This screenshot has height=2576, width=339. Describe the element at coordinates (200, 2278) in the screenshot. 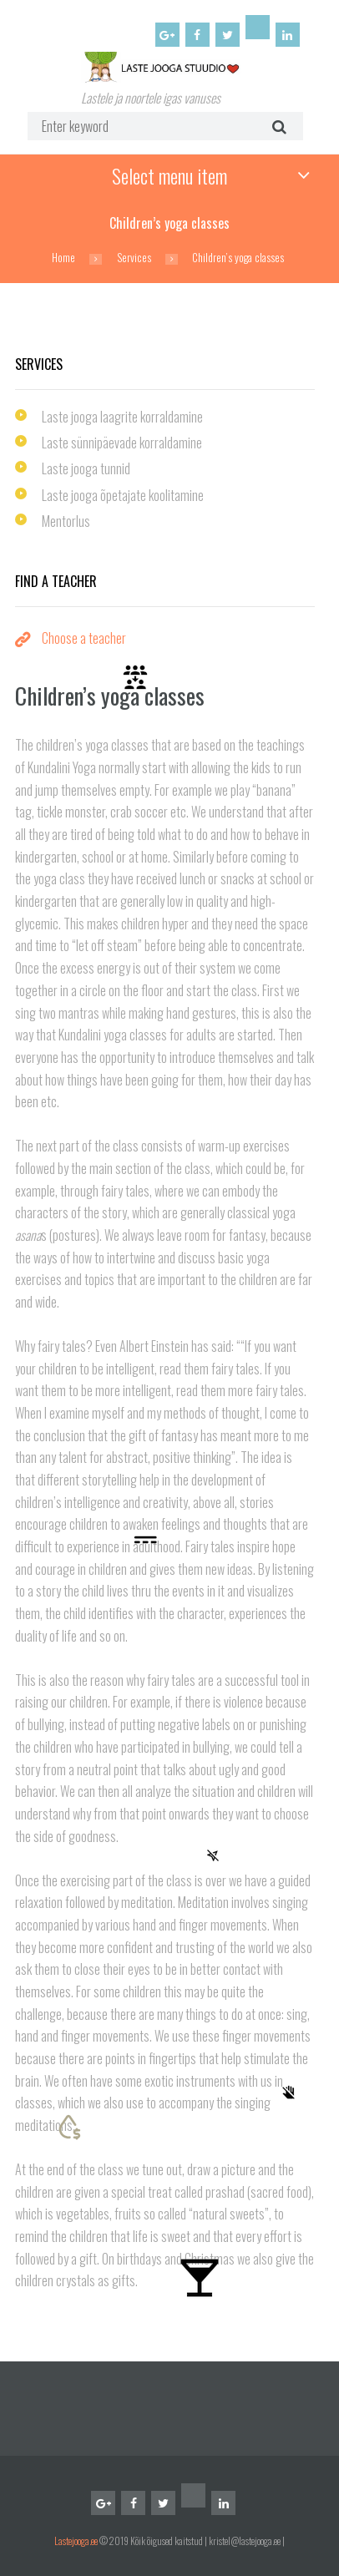

I see `find nearby bars or nightlife` at that location.